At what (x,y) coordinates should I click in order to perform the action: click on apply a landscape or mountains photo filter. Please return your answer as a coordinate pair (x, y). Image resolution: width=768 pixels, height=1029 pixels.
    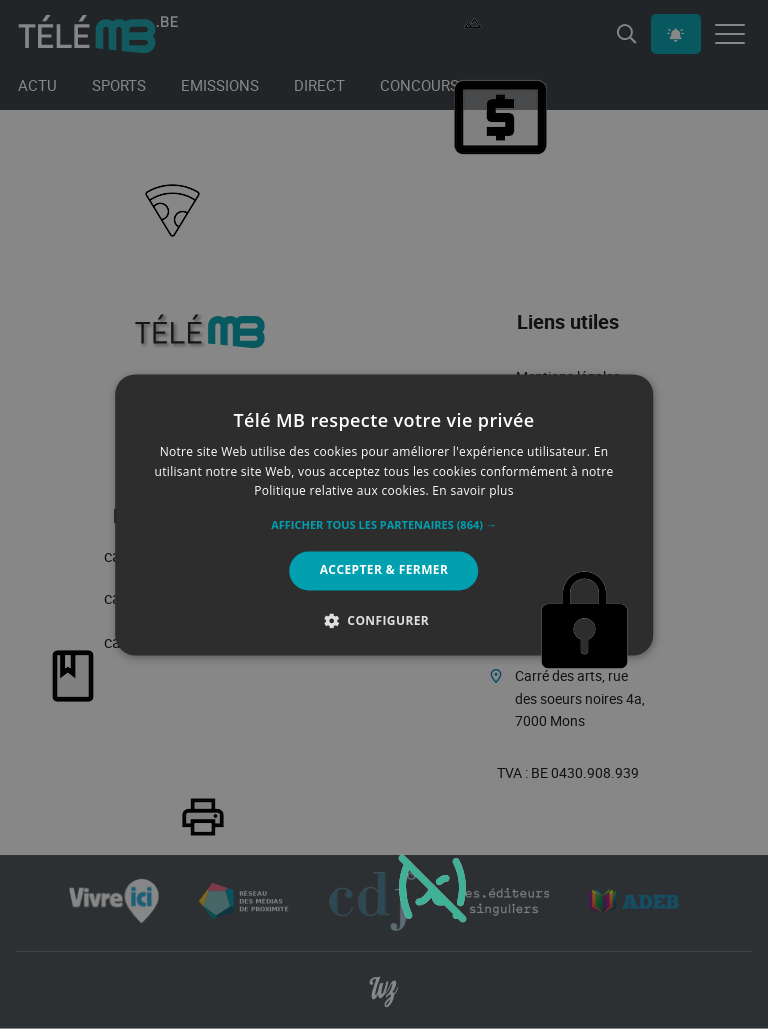
    Looking at the image, I should click on (473, 23).